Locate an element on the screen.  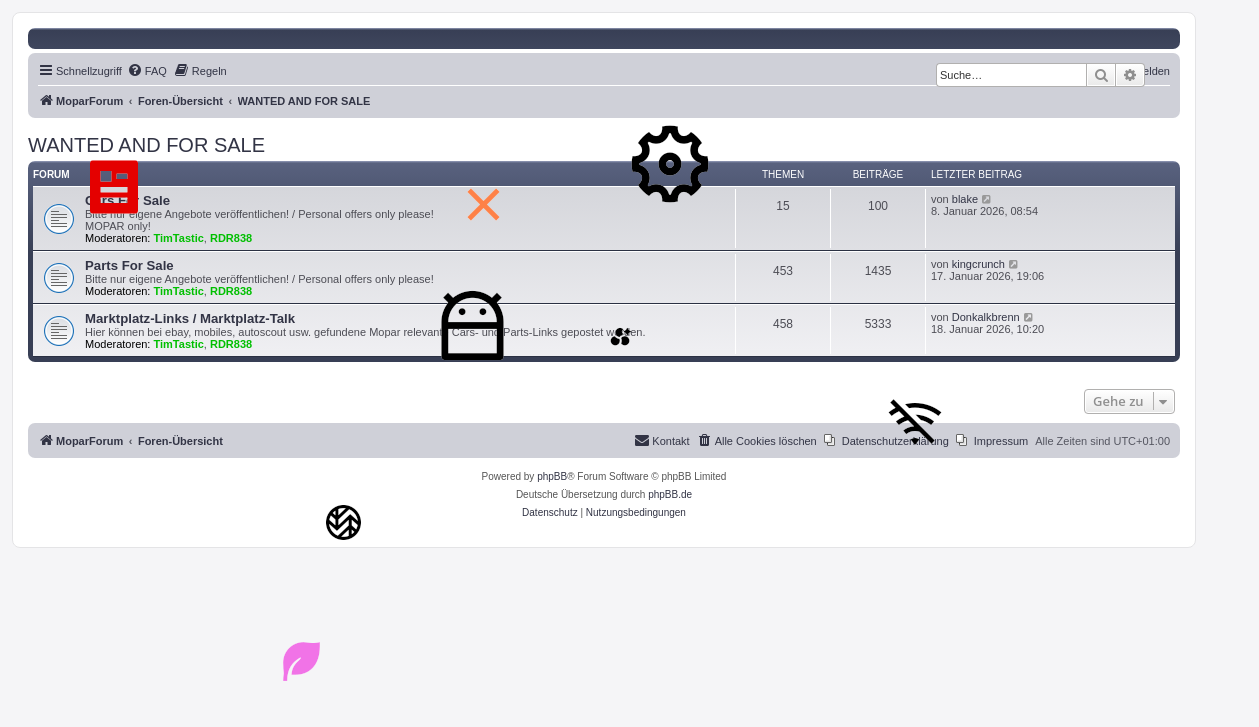
wasabi cloud storage service logo is located at coordinates (343, 522).